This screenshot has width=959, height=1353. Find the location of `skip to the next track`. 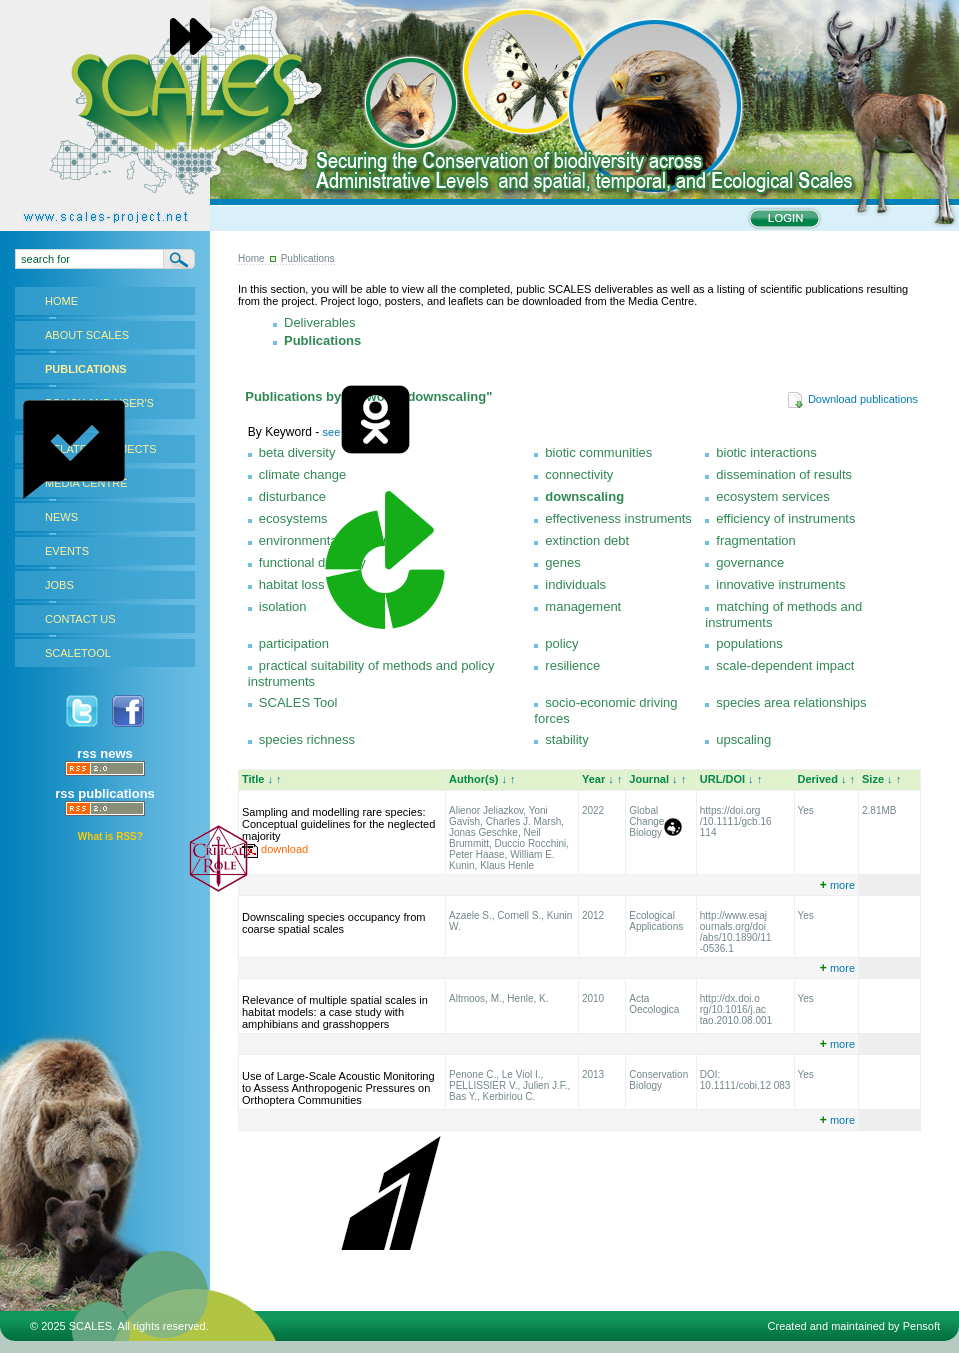

skip to the next track is located at coordinates (188, 36).